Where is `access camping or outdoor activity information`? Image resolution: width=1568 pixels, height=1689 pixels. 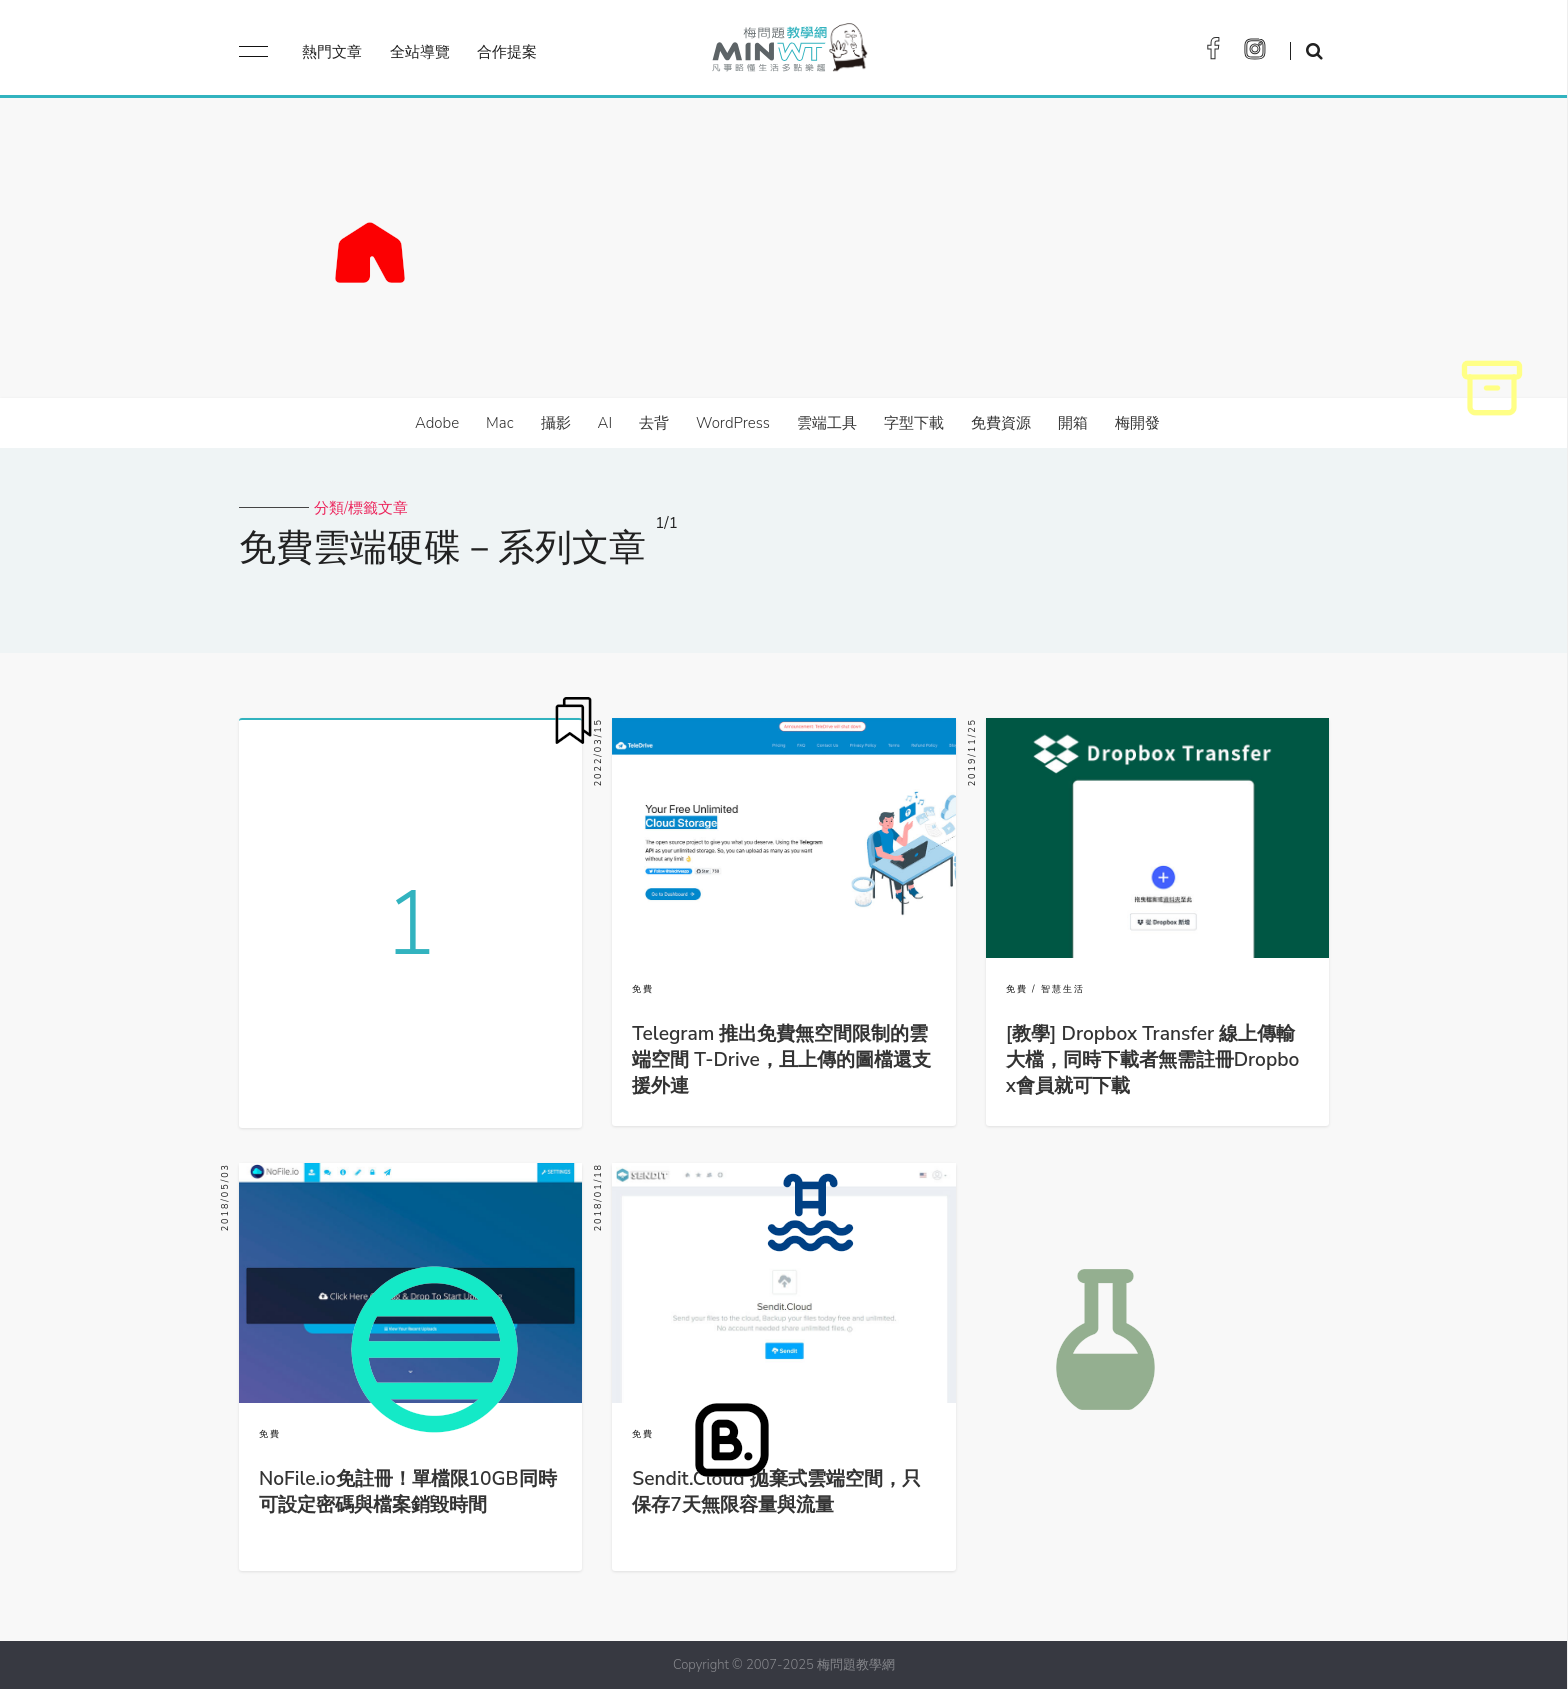
access camping or outdoor activity information is located at coordinates (370, 252).